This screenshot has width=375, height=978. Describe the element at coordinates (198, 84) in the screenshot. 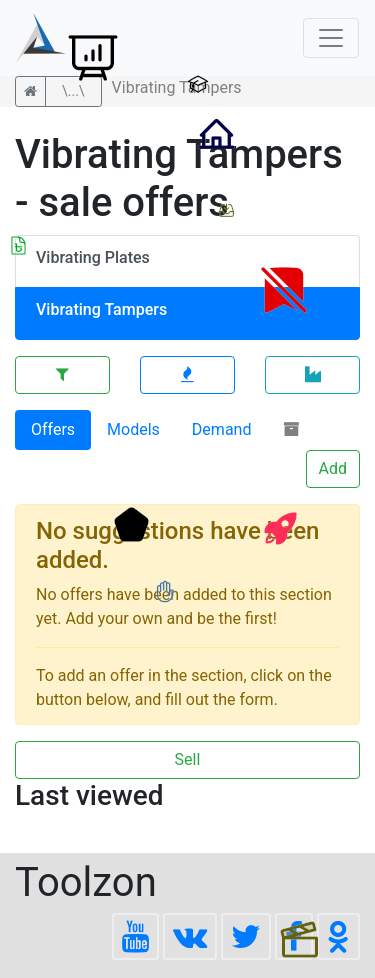

I see `access education or learning features` at that location.